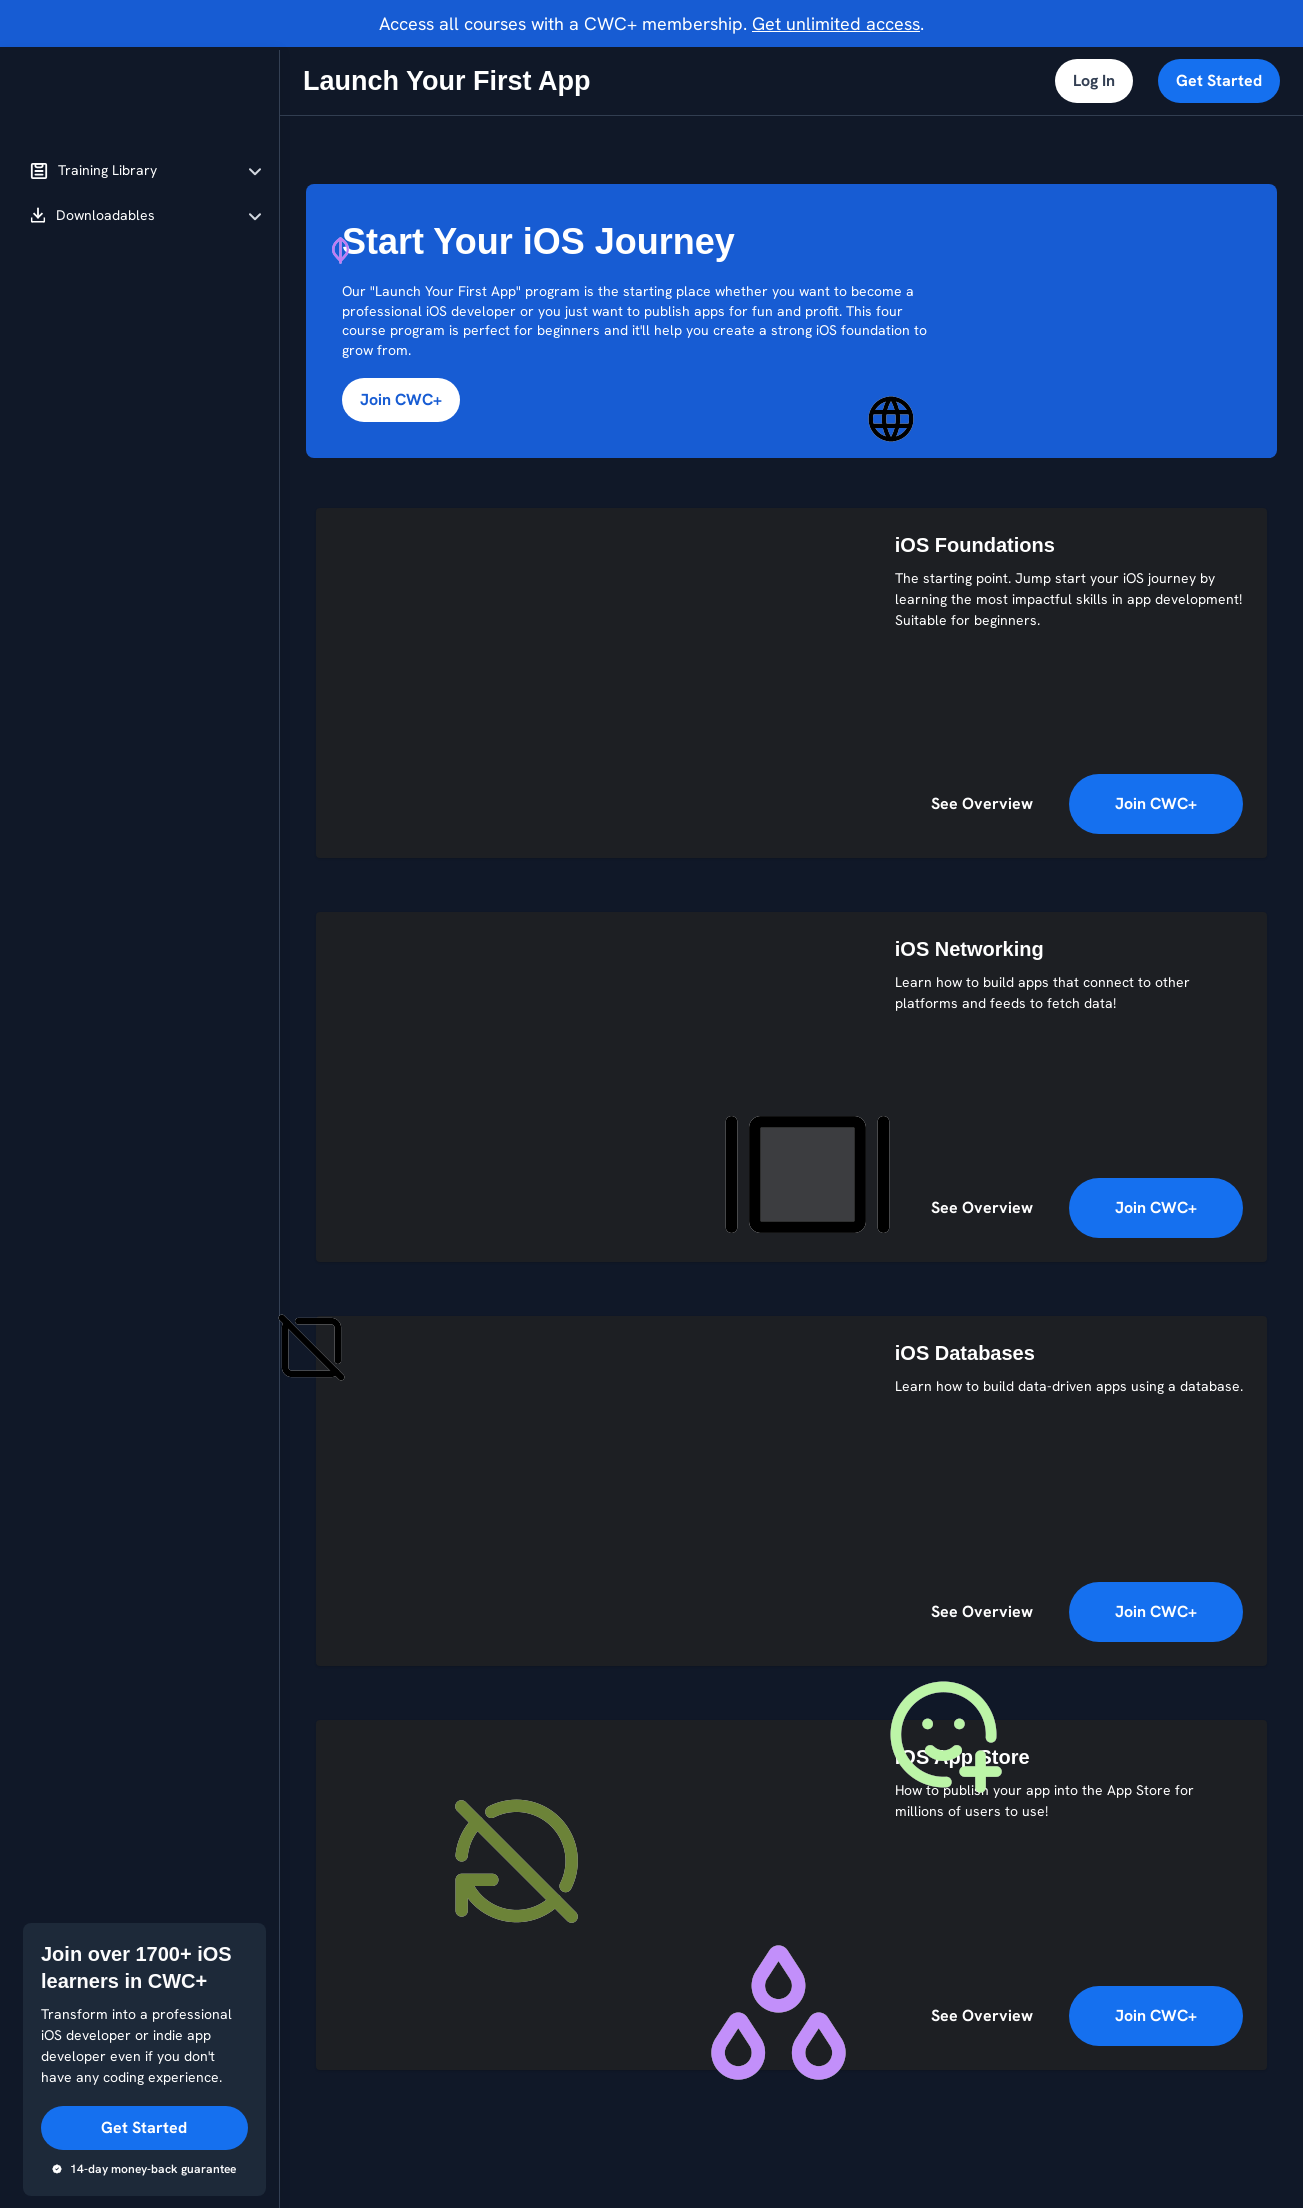 This screenshot has width=1303, height=2208. I want to click on MongoDB database service logo, so click(340, 250).